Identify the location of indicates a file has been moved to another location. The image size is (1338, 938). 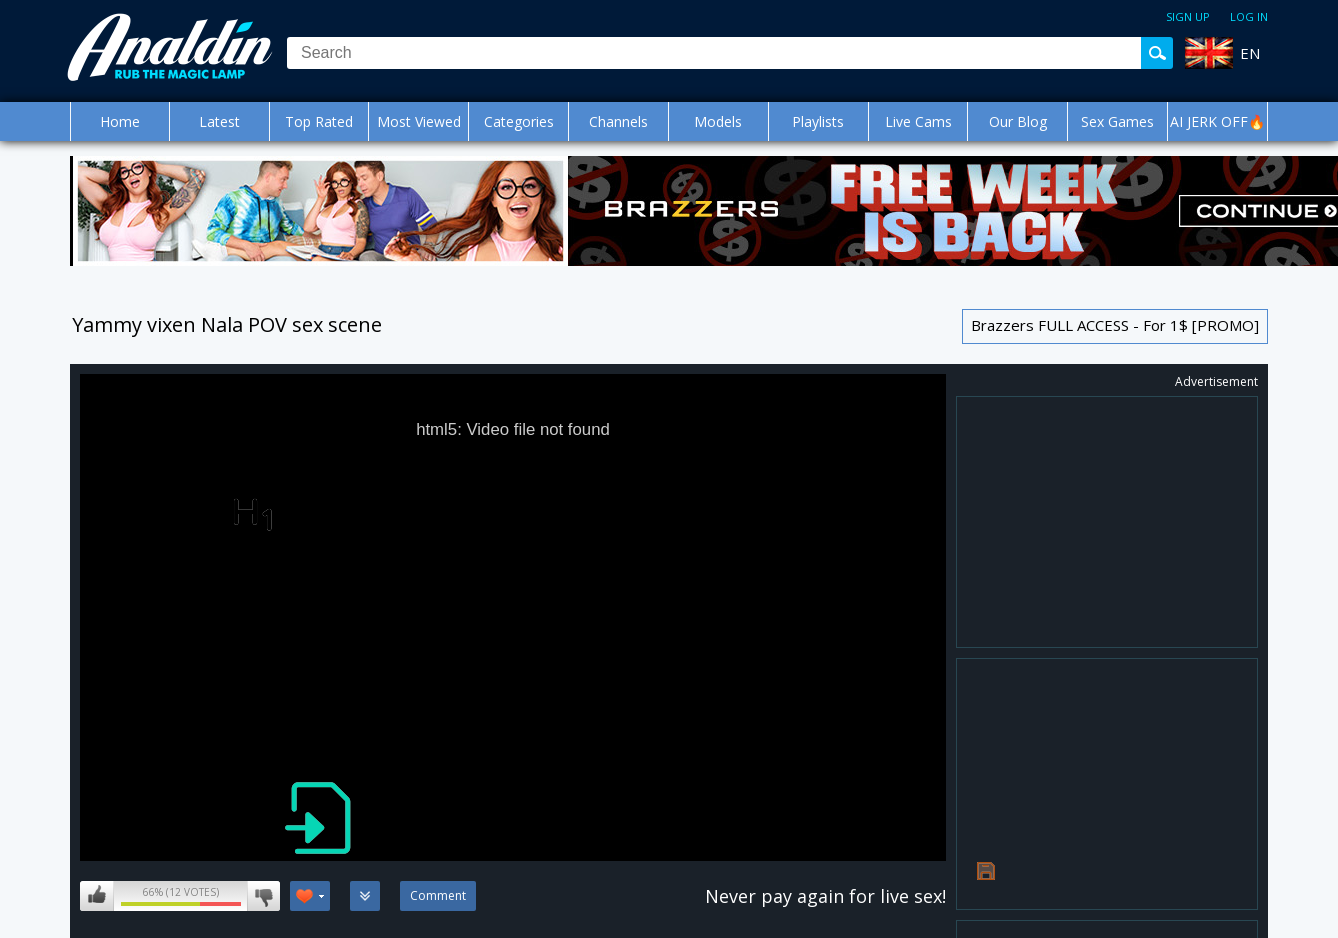
(321, 818).